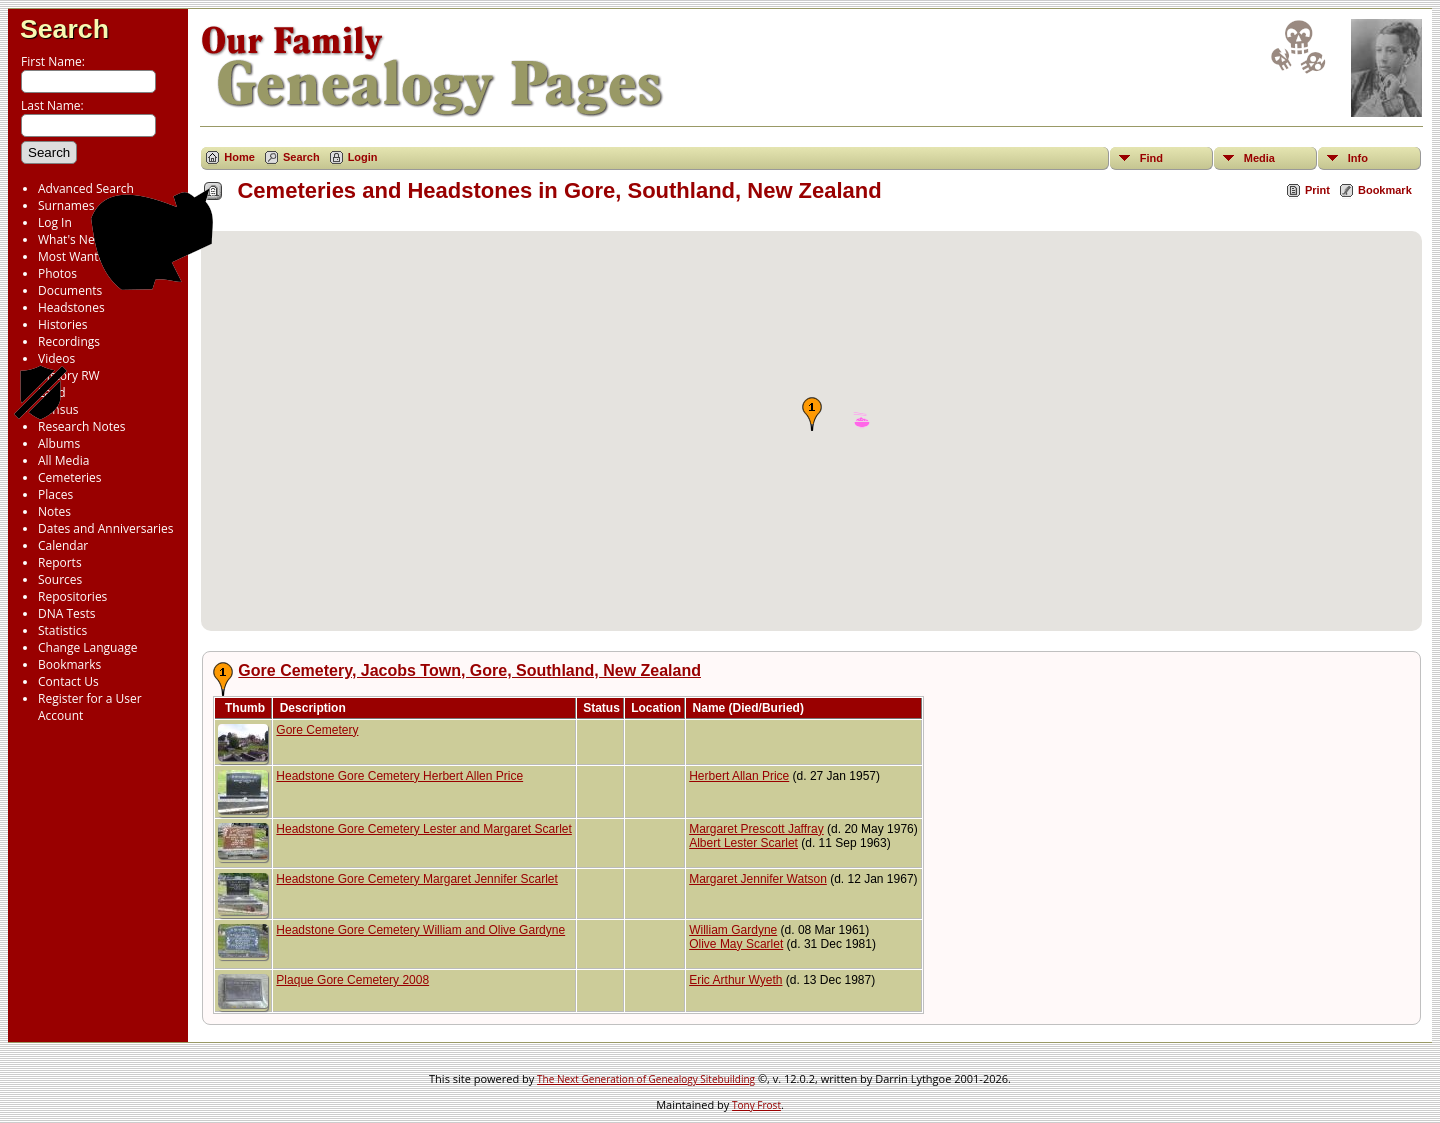 Image resolution: width=1440 pixels, height=1123 pixels. Describe the element at coordinates (40, 392) in the screenshot. I see `protection or security features are disabled` at that location.